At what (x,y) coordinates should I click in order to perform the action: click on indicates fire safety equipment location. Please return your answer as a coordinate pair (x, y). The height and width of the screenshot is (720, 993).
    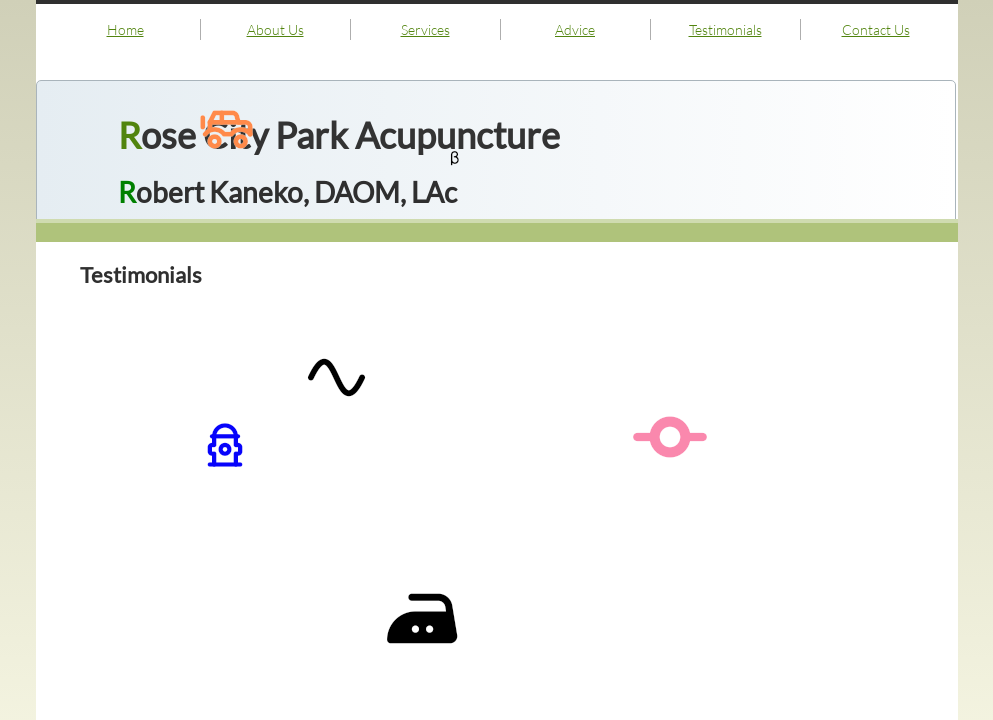
    Looking at the image, I should click on (225, 445).